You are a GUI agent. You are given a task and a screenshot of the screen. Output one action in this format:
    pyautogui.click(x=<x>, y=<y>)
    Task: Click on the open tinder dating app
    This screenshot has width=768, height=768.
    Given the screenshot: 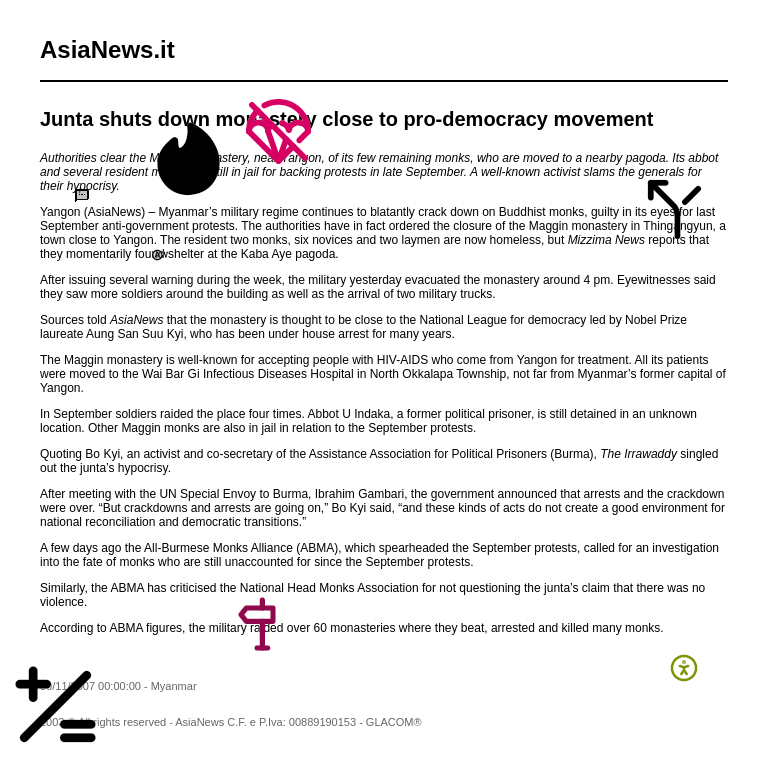 What is the action you would take?
    pyautogui.click(x=188, y=160)
    